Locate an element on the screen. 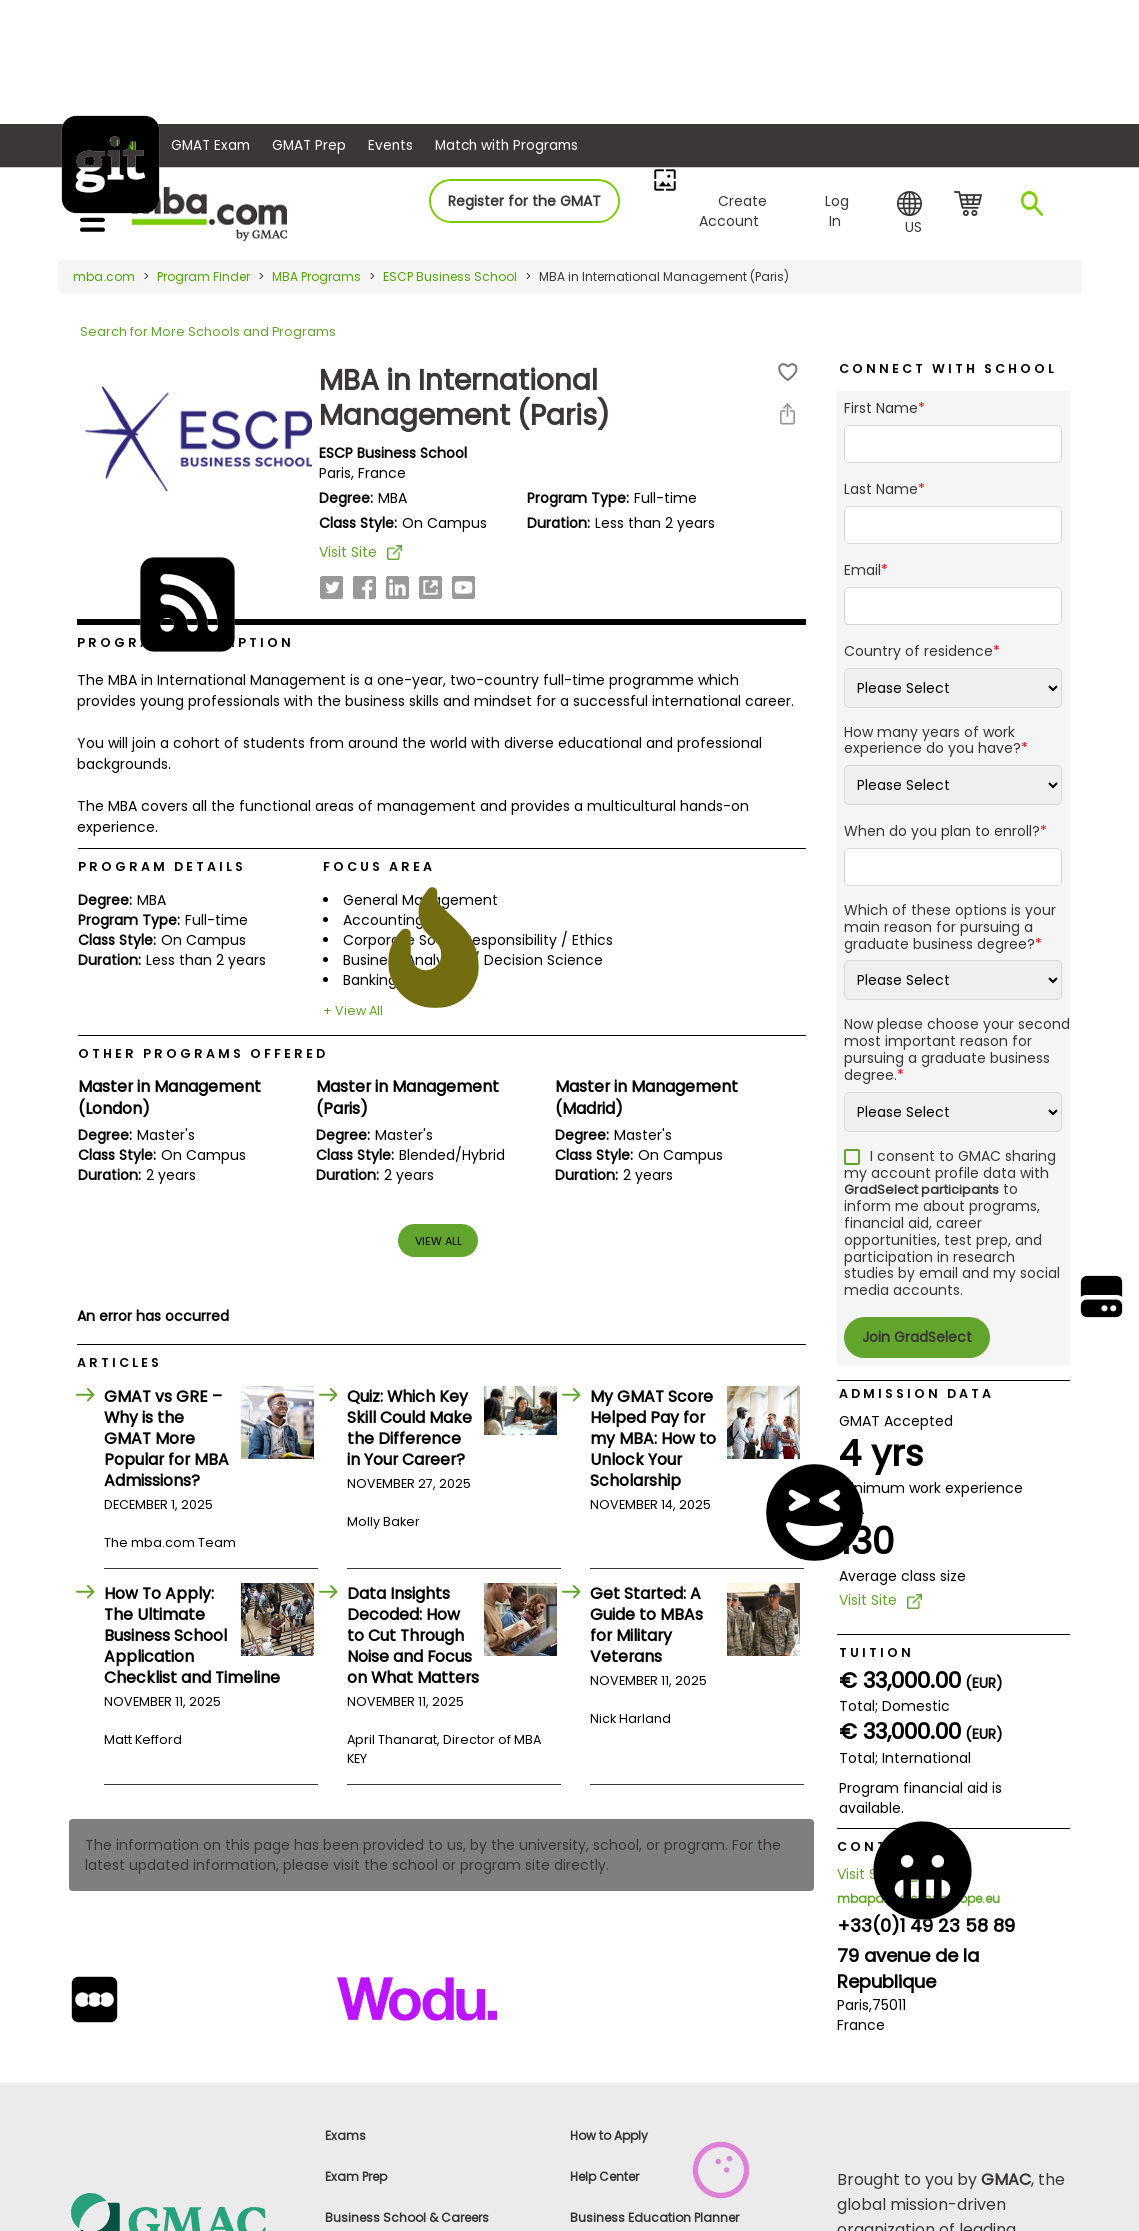 The width and height of the screenshot is (1139, 2231). indicates an awkward or uncomfortable status is located at coordinates (922, 1870).